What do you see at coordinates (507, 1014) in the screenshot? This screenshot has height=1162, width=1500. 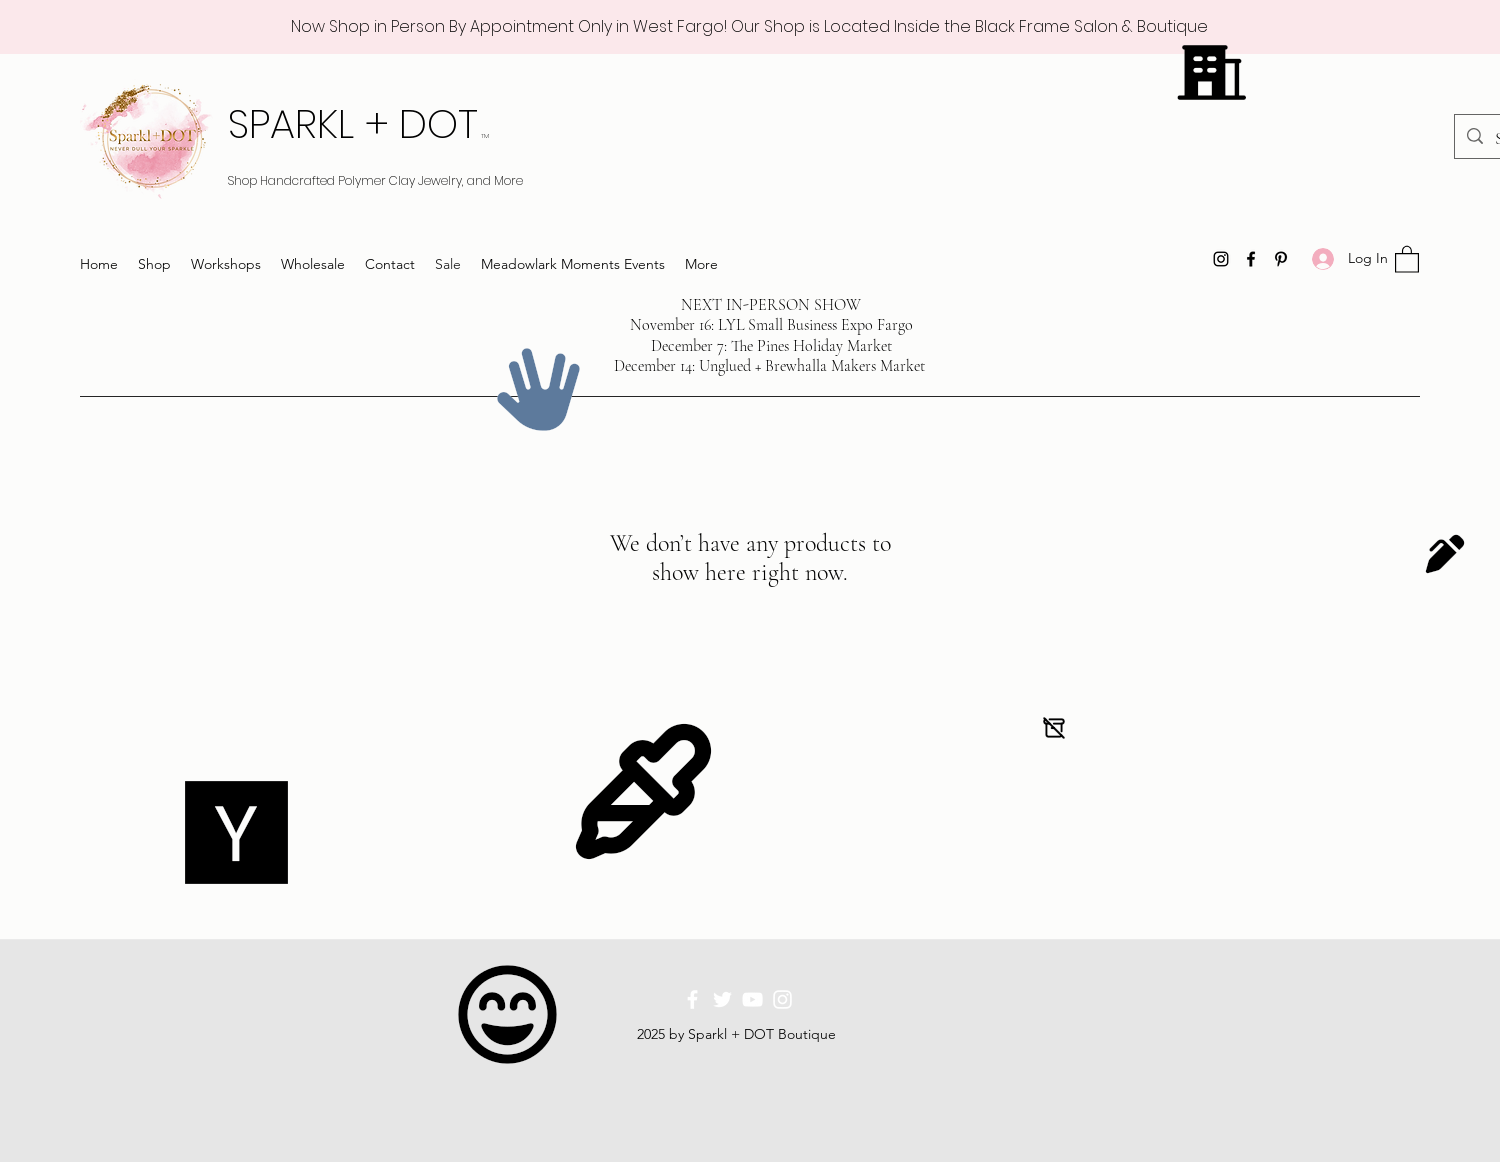 I see `react with a happy emoji` at bounding box center [507, 1014].